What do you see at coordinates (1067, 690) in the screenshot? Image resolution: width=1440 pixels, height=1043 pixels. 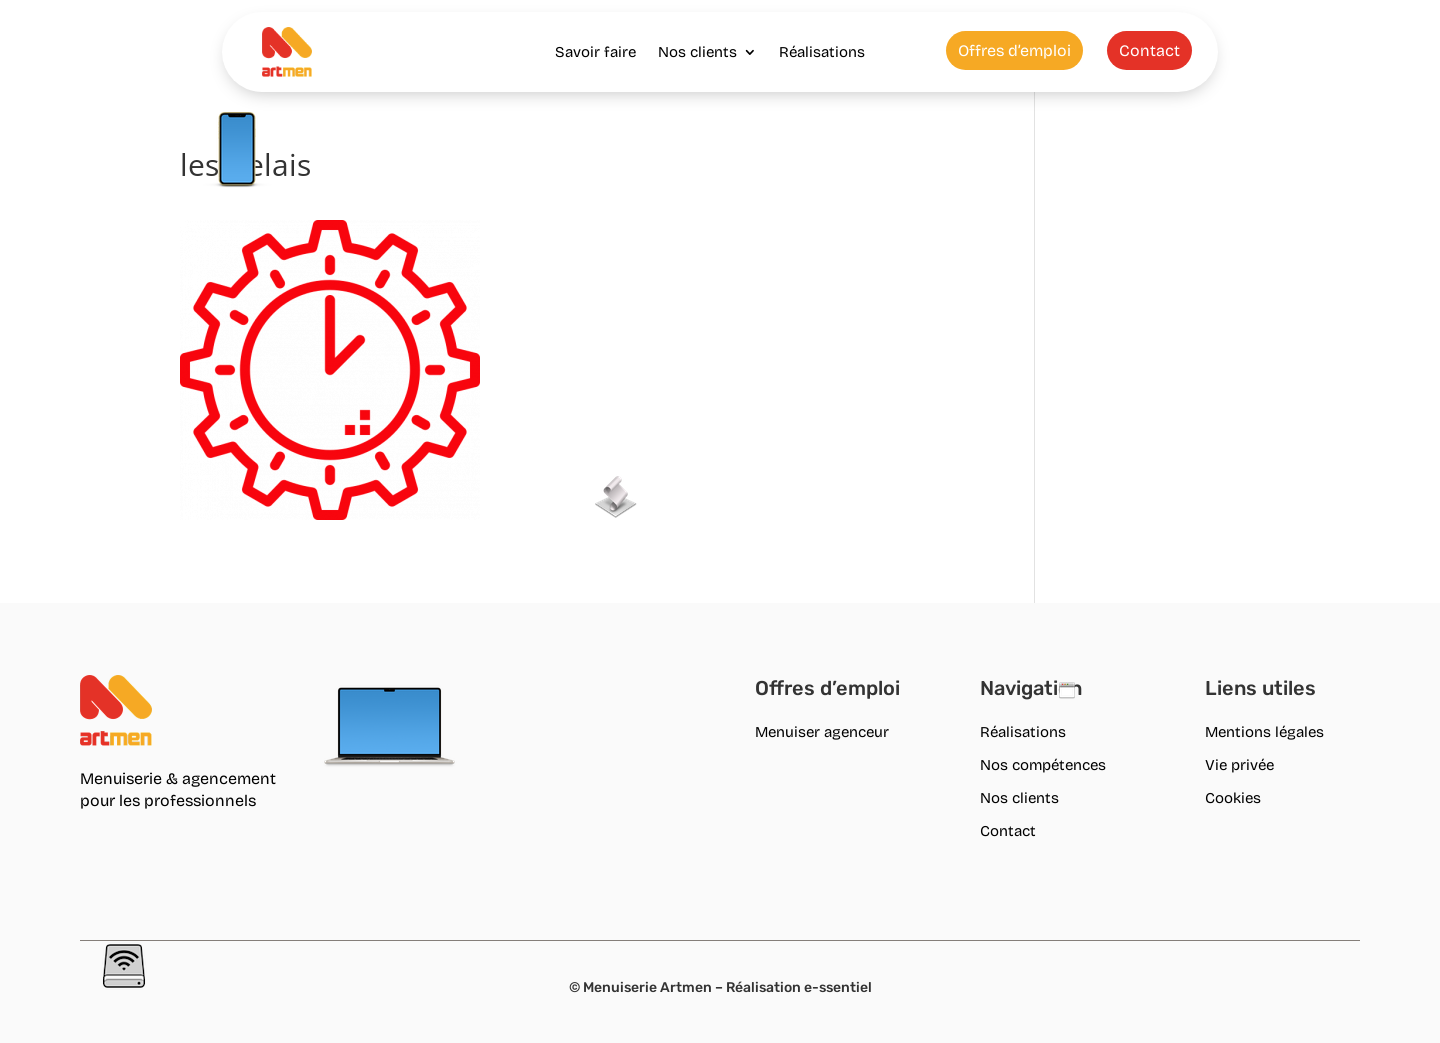 I see `open a new window` at bounding box center [1067, 690].